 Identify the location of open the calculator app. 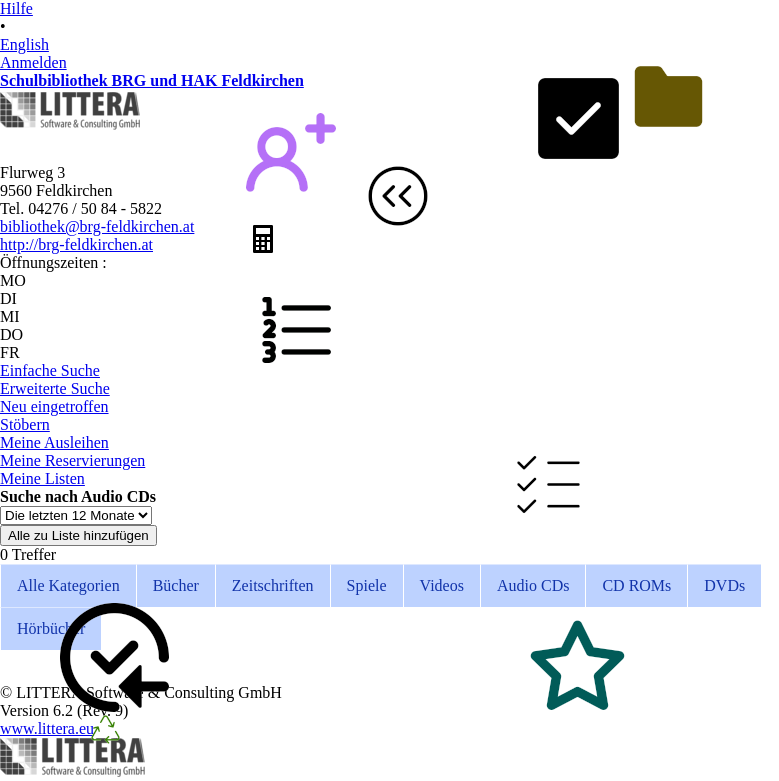
(263, 239).